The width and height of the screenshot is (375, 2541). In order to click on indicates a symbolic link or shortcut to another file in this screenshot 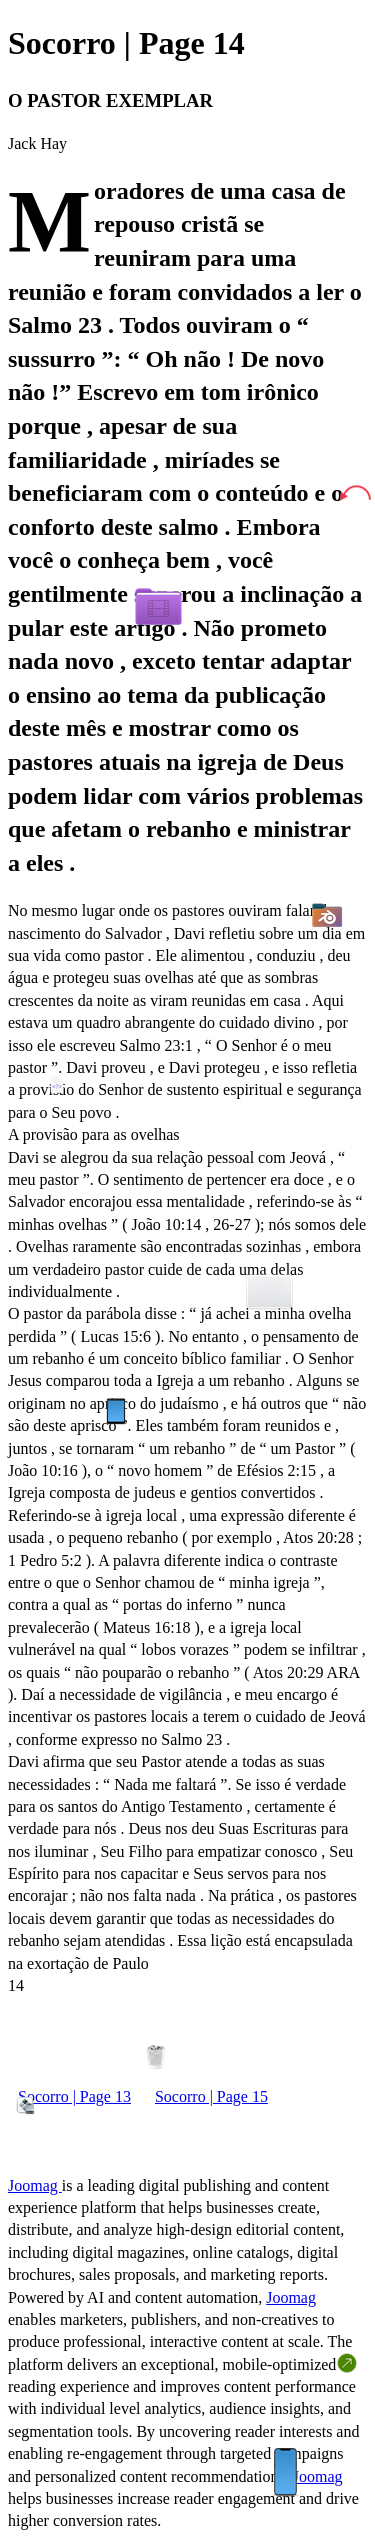, I will do `click(347, 2363)`.